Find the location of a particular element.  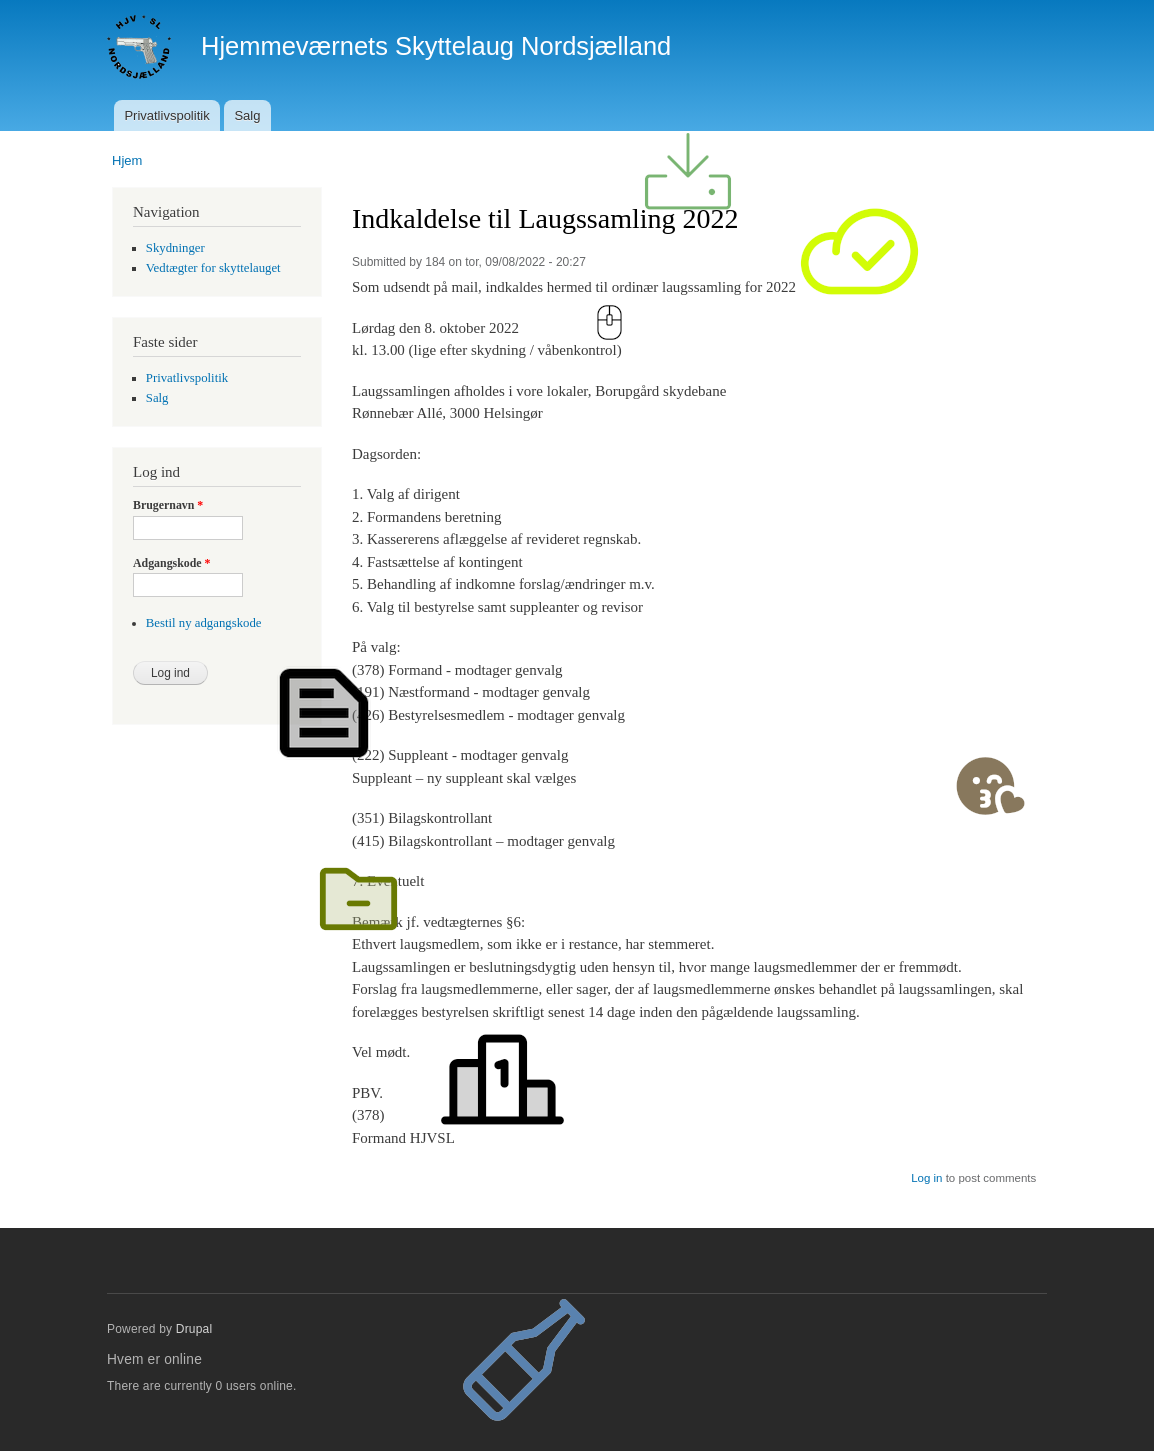

view leaderboard or rankings is located at coordinates (502, 1079).